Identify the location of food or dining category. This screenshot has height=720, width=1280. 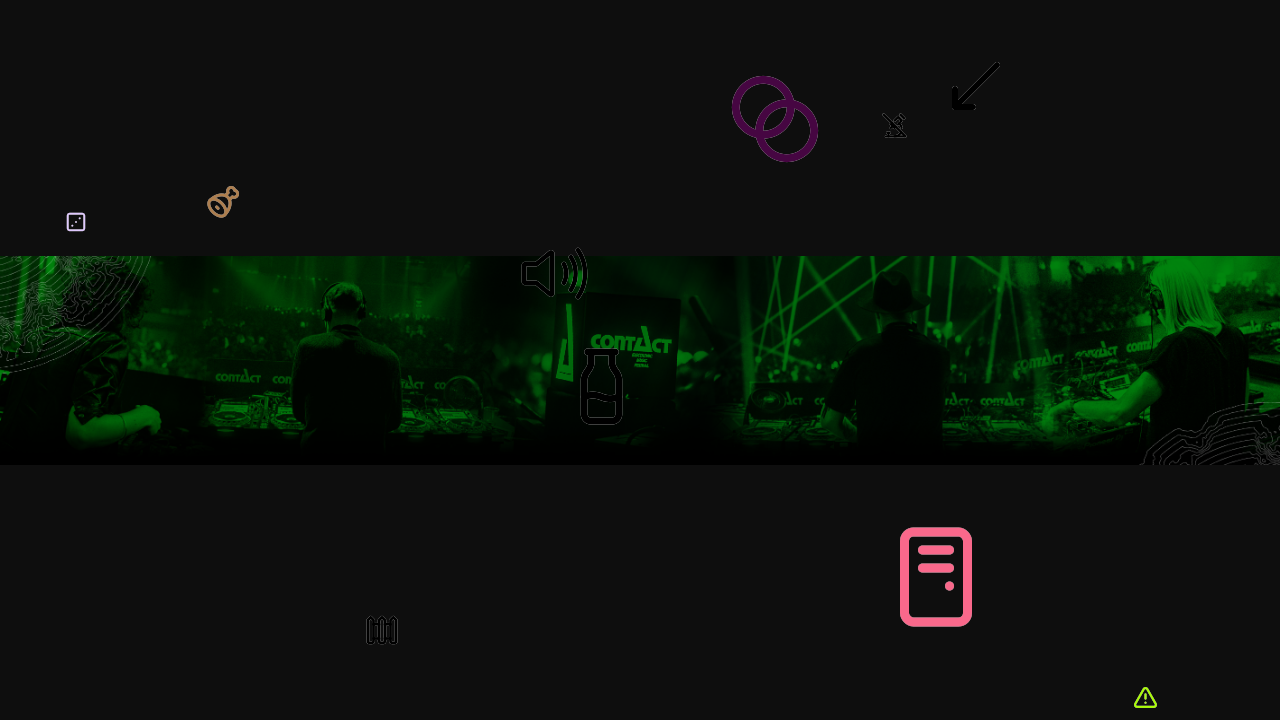
(223, 202).